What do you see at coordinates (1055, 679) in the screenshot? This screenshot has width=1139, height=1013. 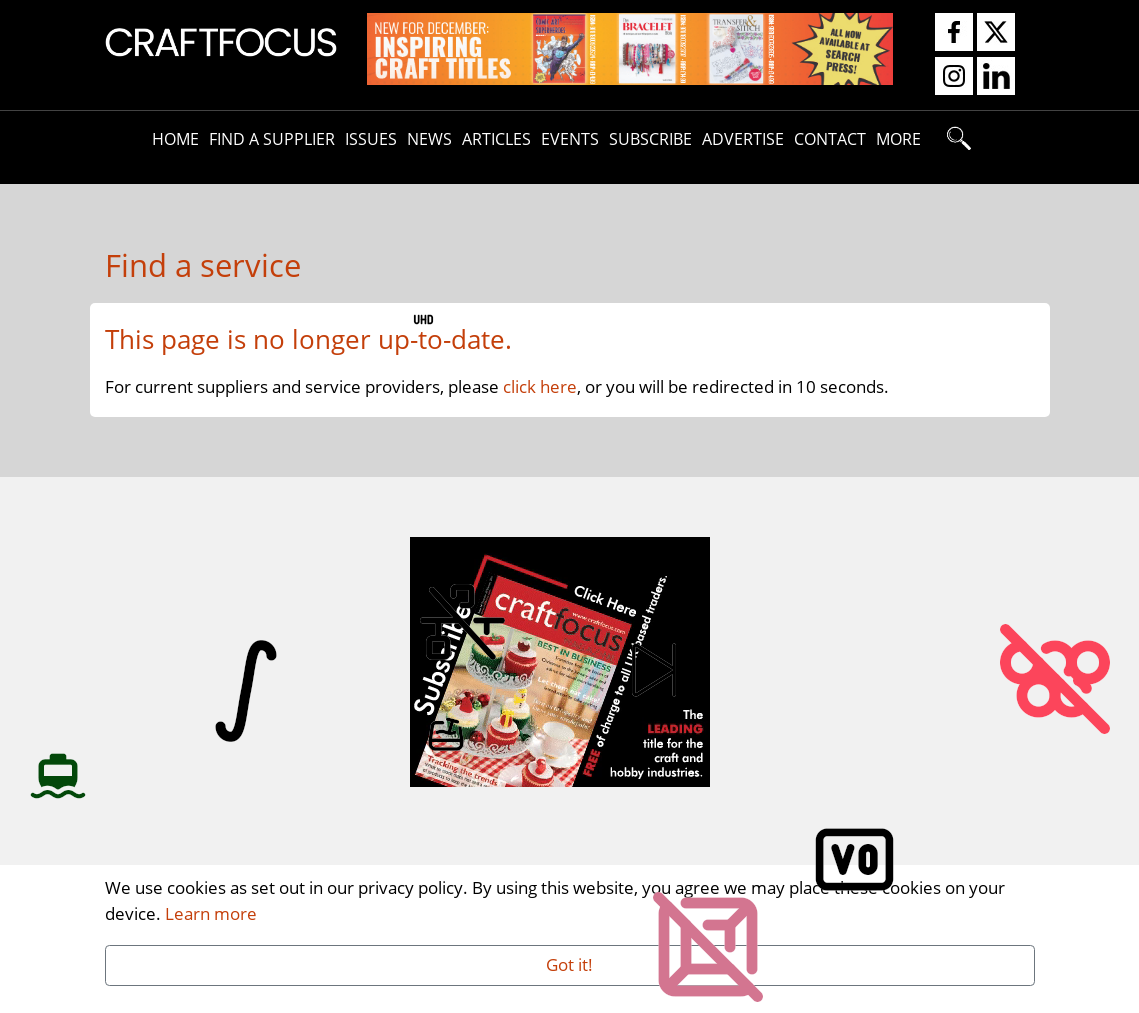 I see `olympics feature disabled` at bounding box center [1055, 679].